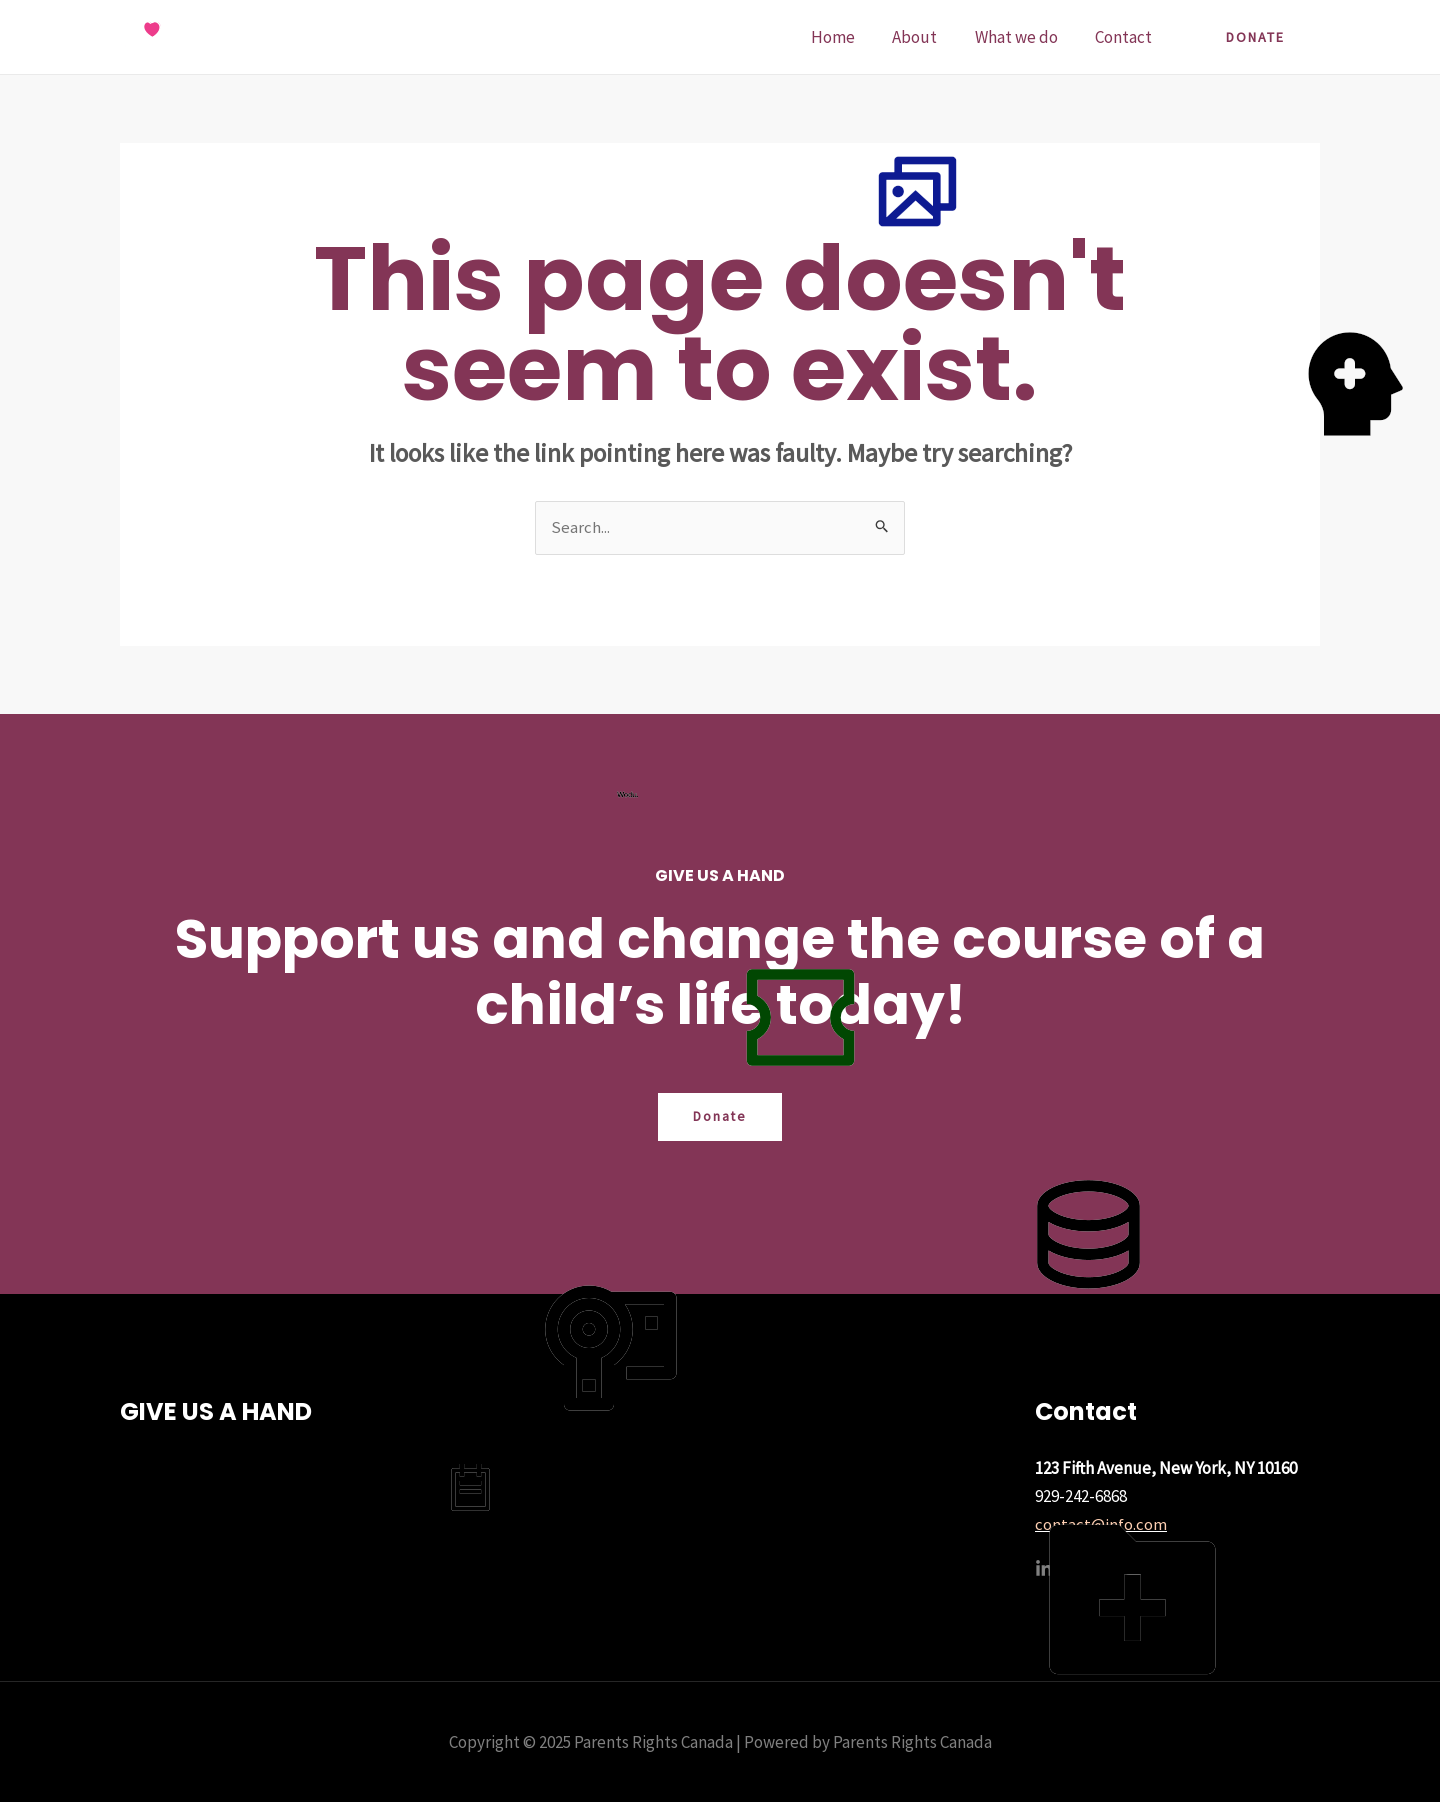 The width and height of the screenshot is (1440, 1802). What do you see at coordinates (614, 1348) in the screenshot?
I see `DV camcorder or digital video camera` at bounding box center [614, 1348].